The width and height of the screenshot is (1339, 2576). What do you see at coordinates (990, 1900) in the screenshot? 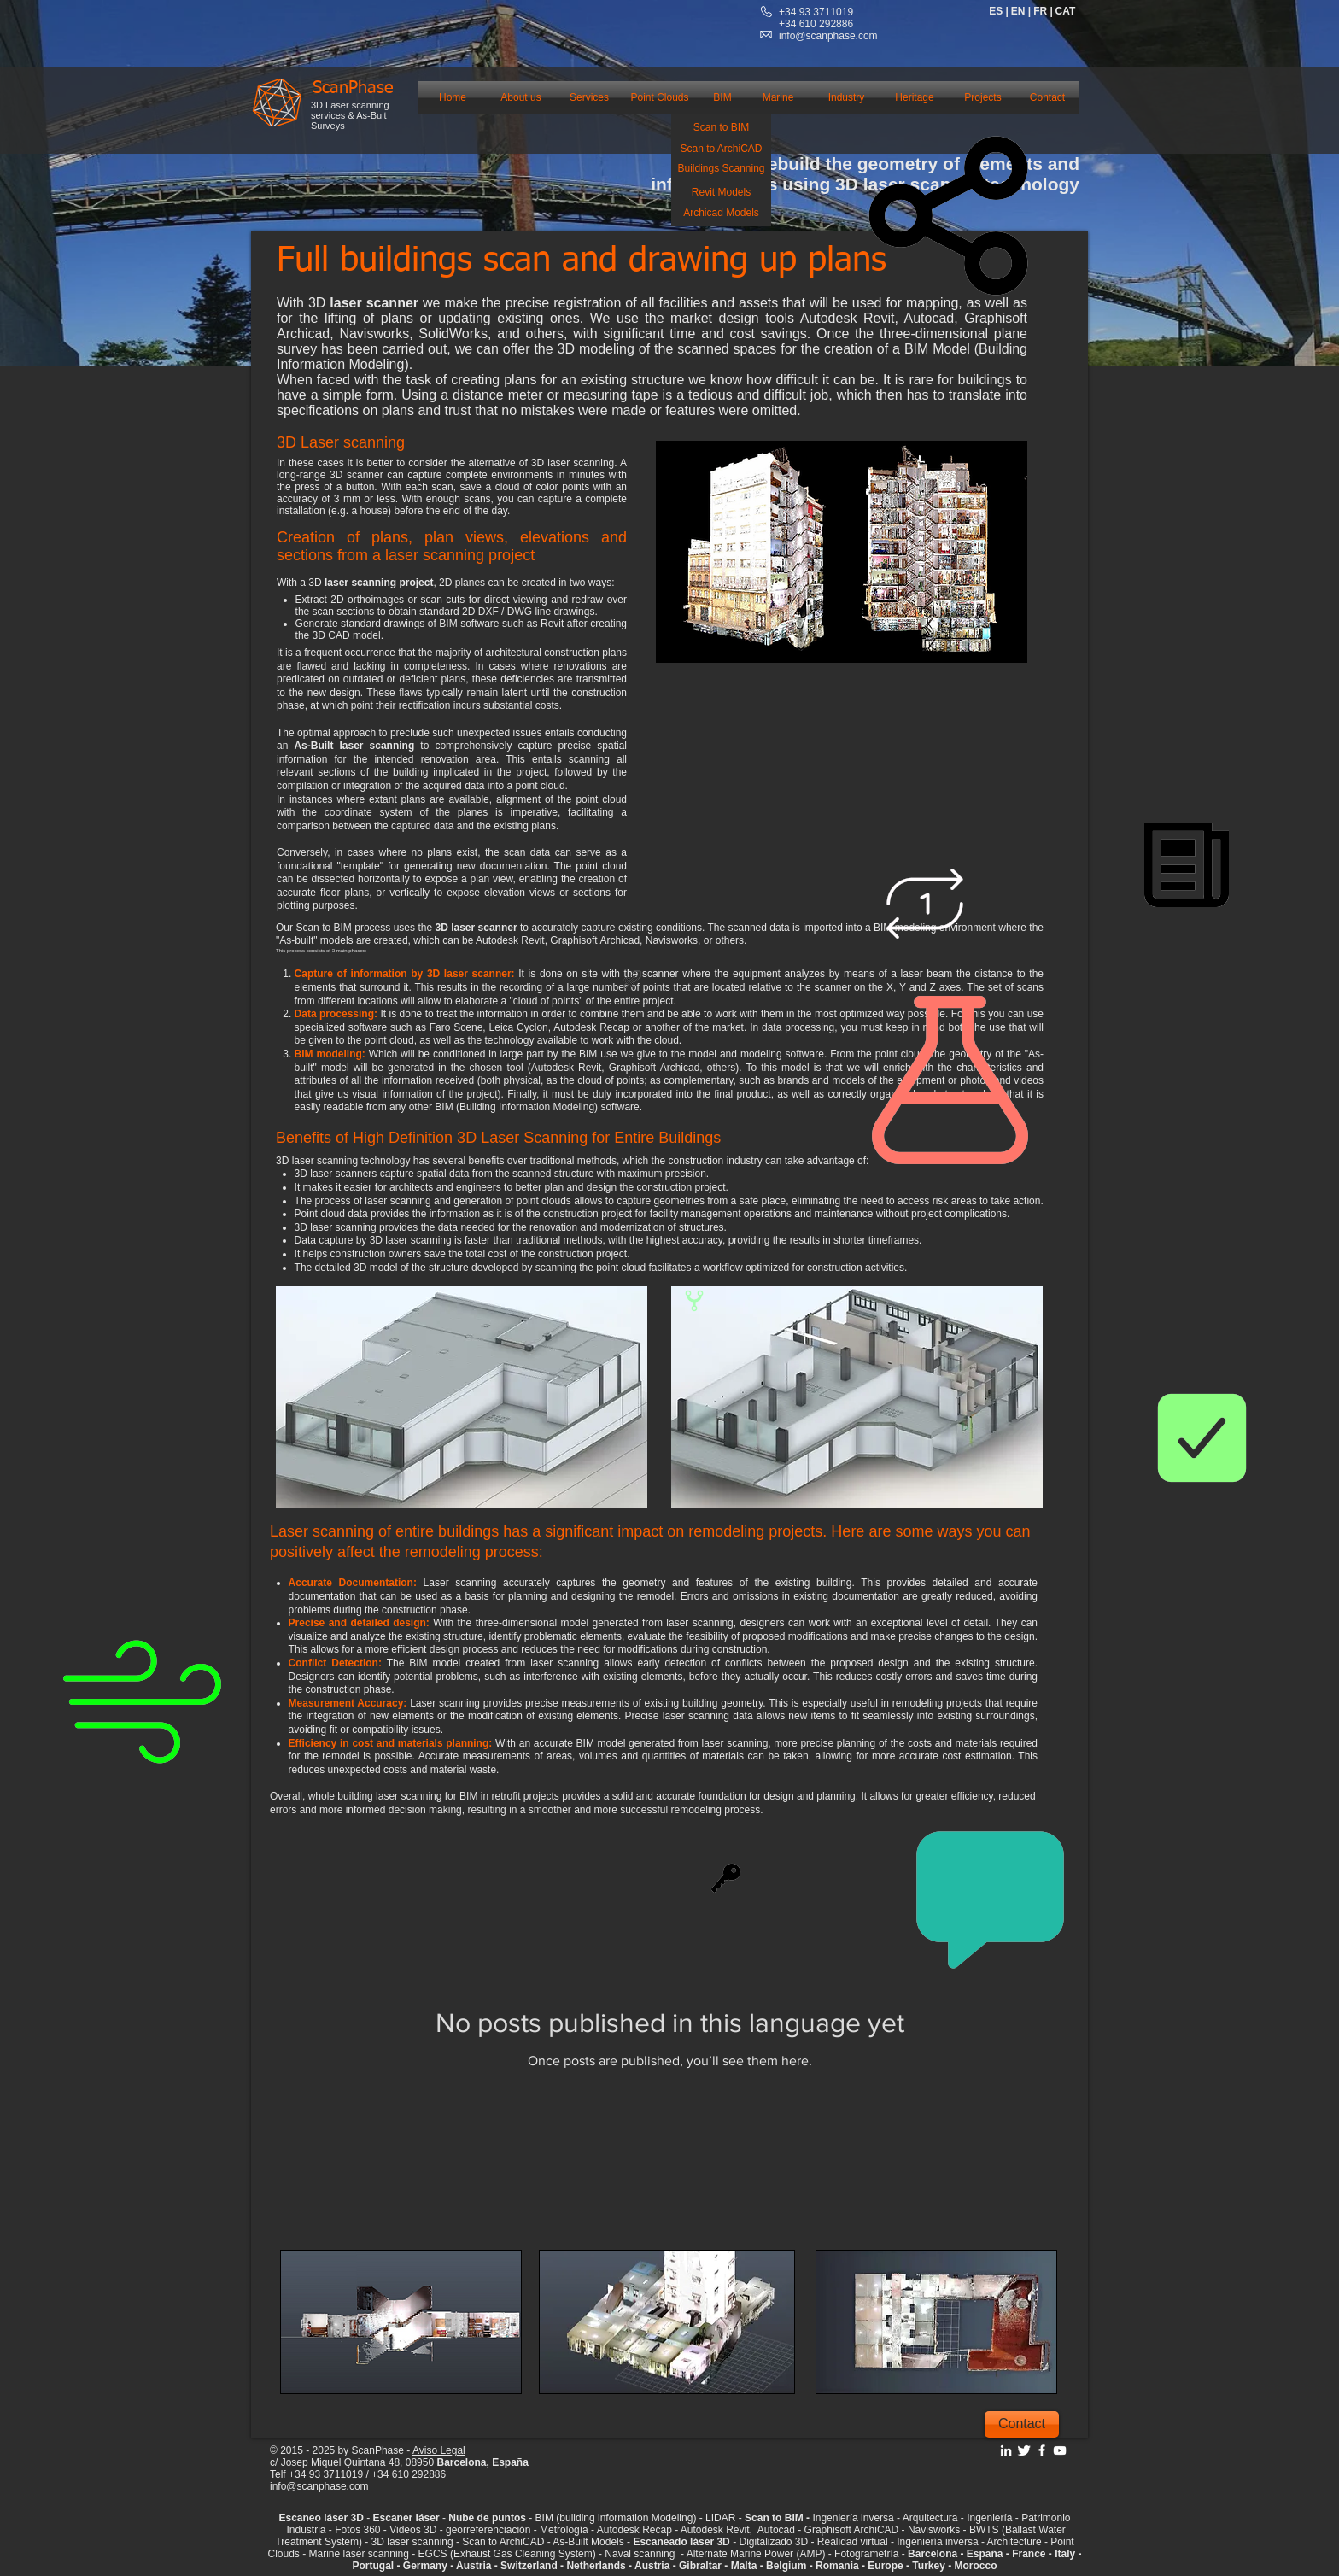
I see `open chat or messaging` at bounding box center [990, 1900].